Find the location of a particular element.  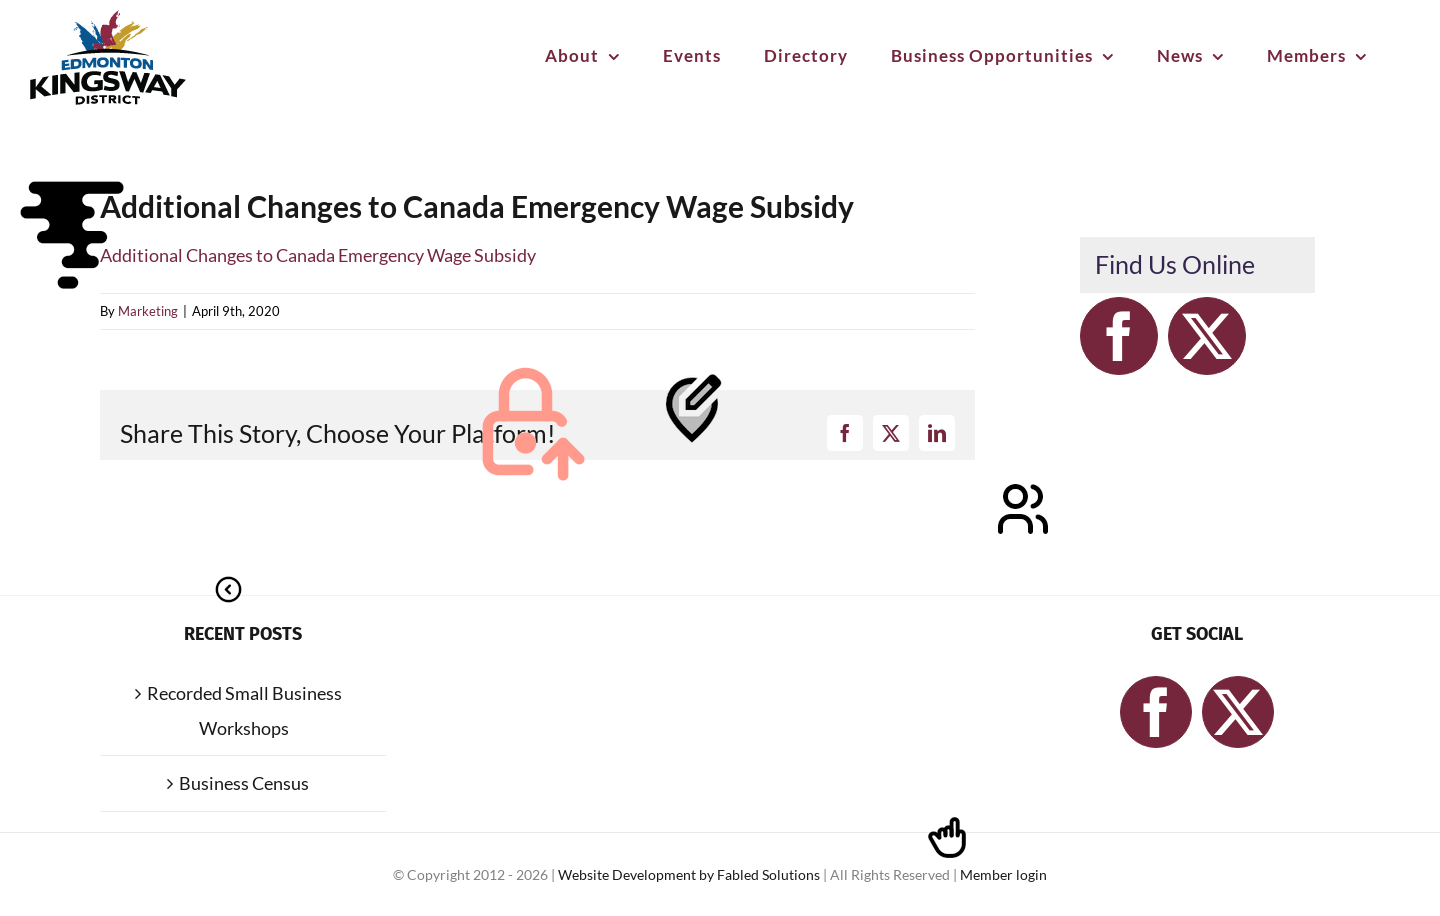

edit a saved location is located at coordinates (692, 410).